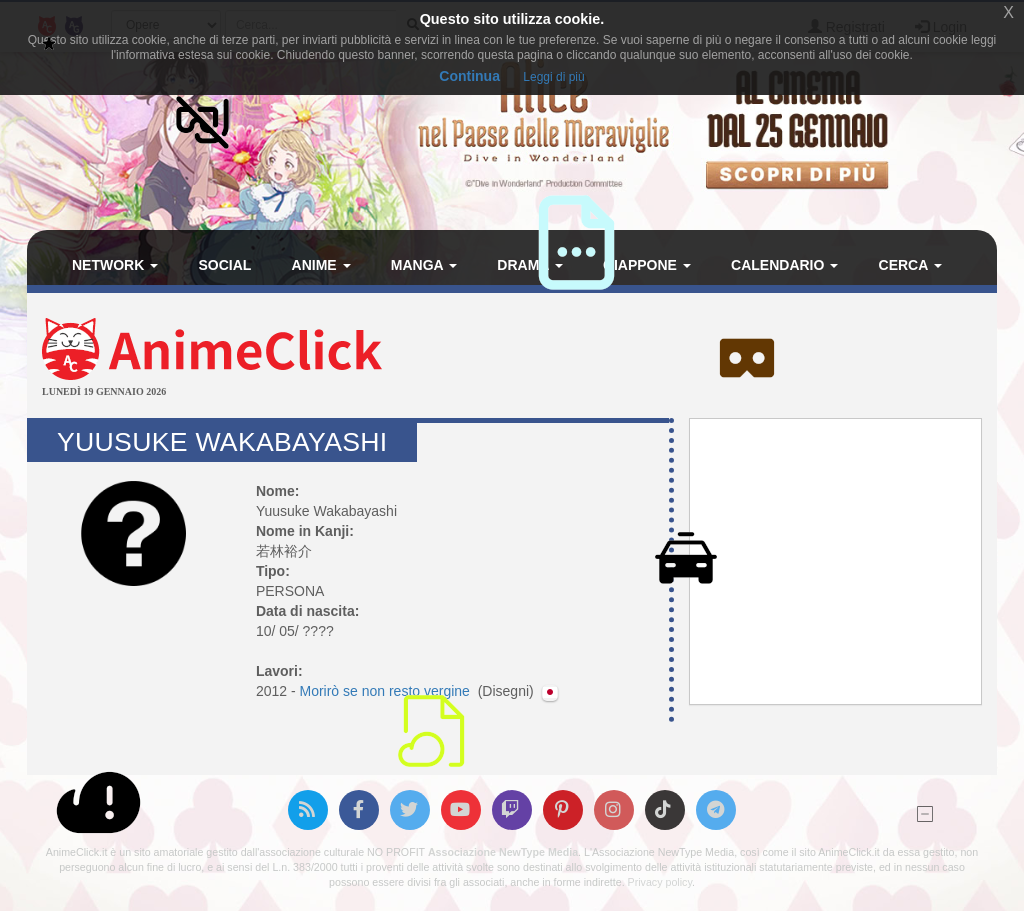 The height and width of the screenshot is (911, 1024). I want to click on rate or favorite an item, so click(49, 43).